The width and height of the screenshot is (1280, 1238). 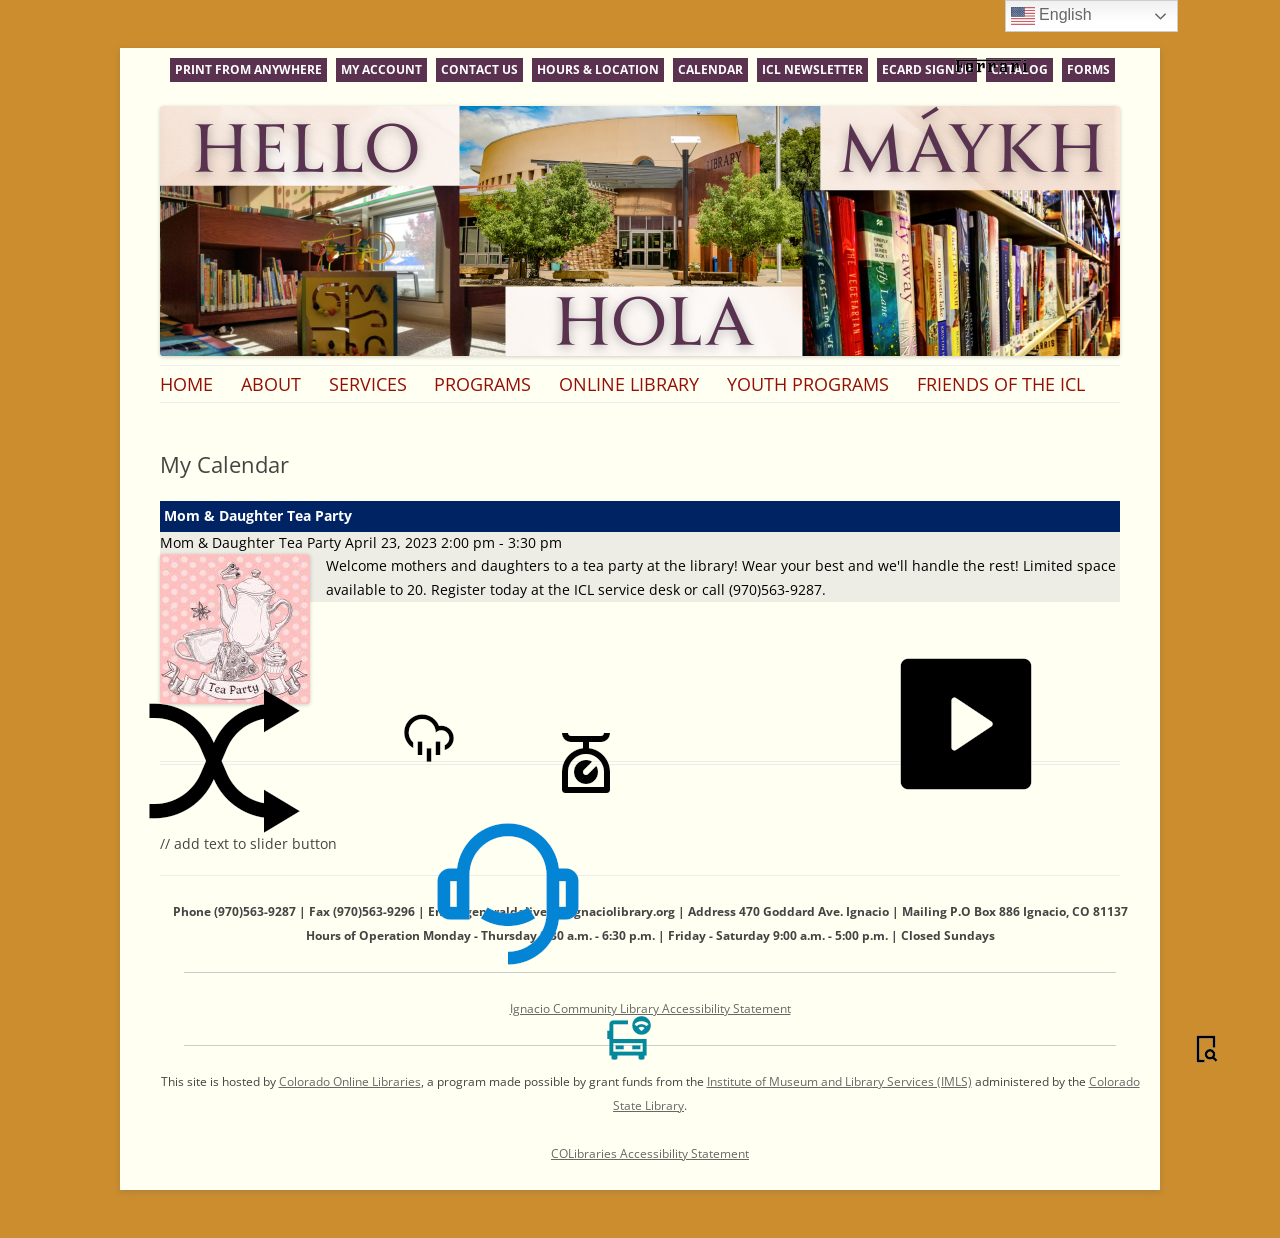 I want to click on play video content, so click(x=966, y=724).